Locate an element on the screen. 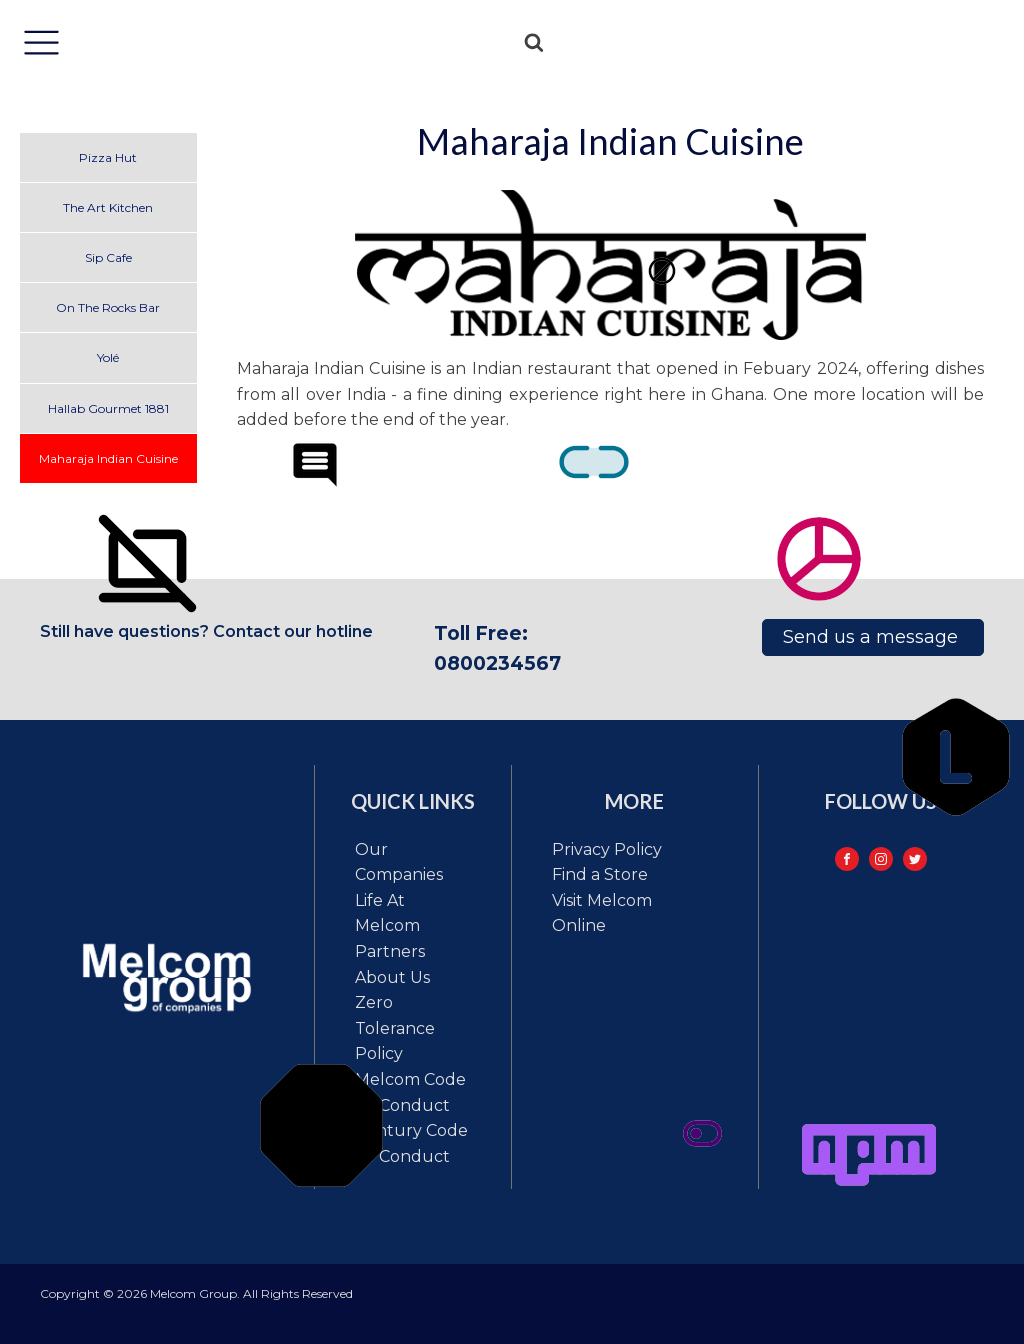 The width and height of the screenshot is (1024, 1344). view pie chart analytics is located at coordinates (819, 559).